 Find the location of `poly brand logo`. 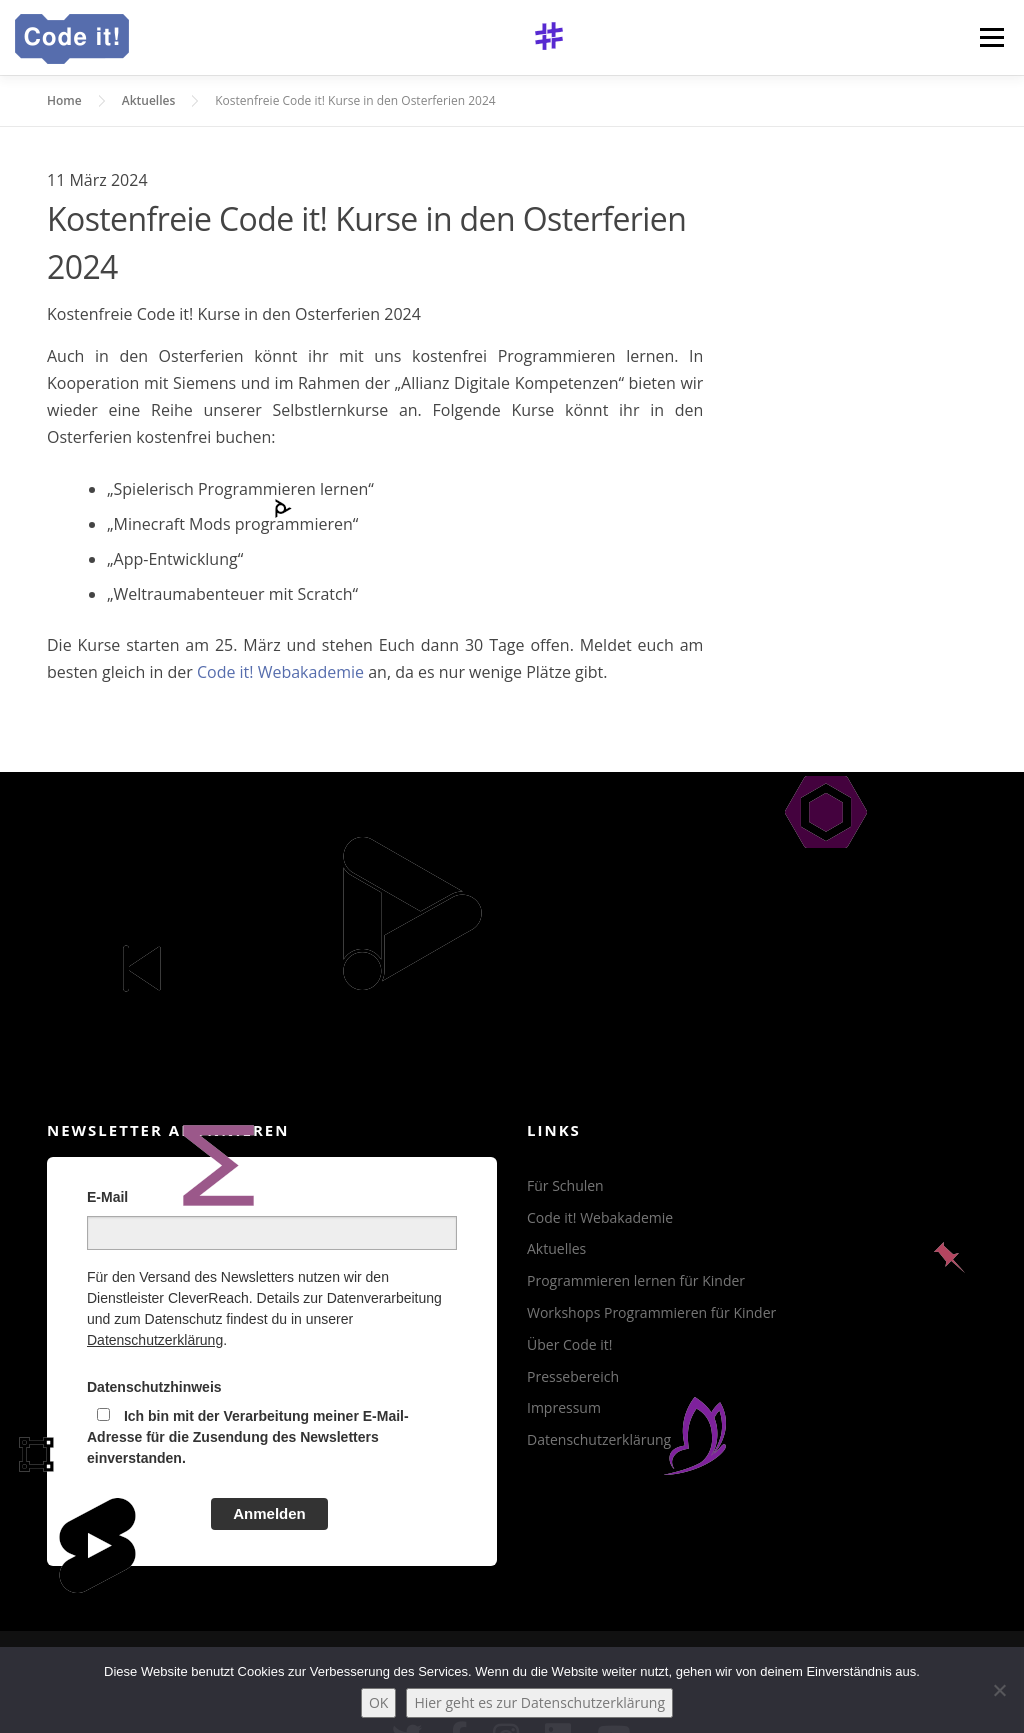

poly brand logo is located at coordinates (283, 508).